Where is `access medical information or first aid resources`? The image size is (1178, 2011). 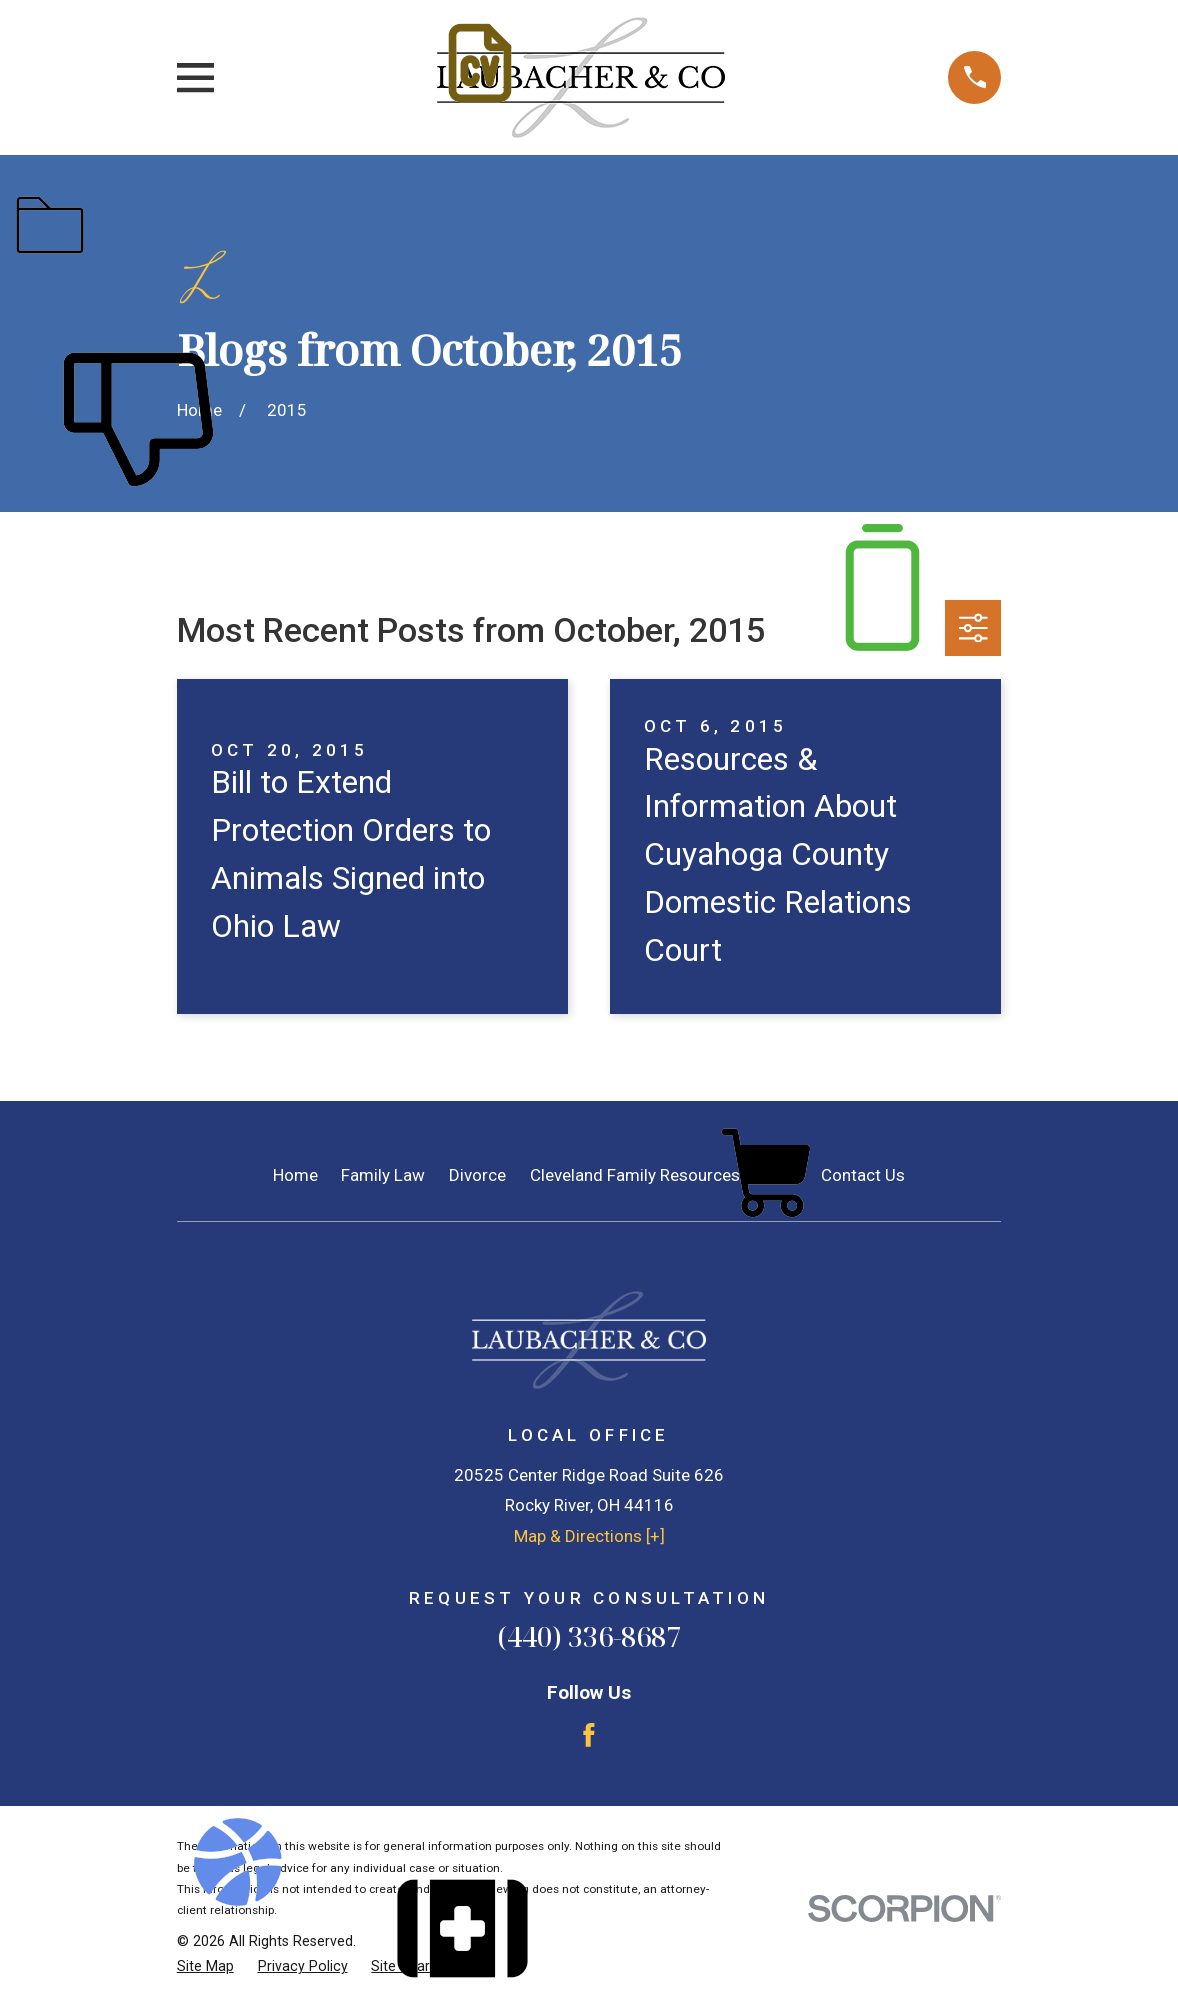
access medical information or first aid resources is located at coordinates (462, 1928).